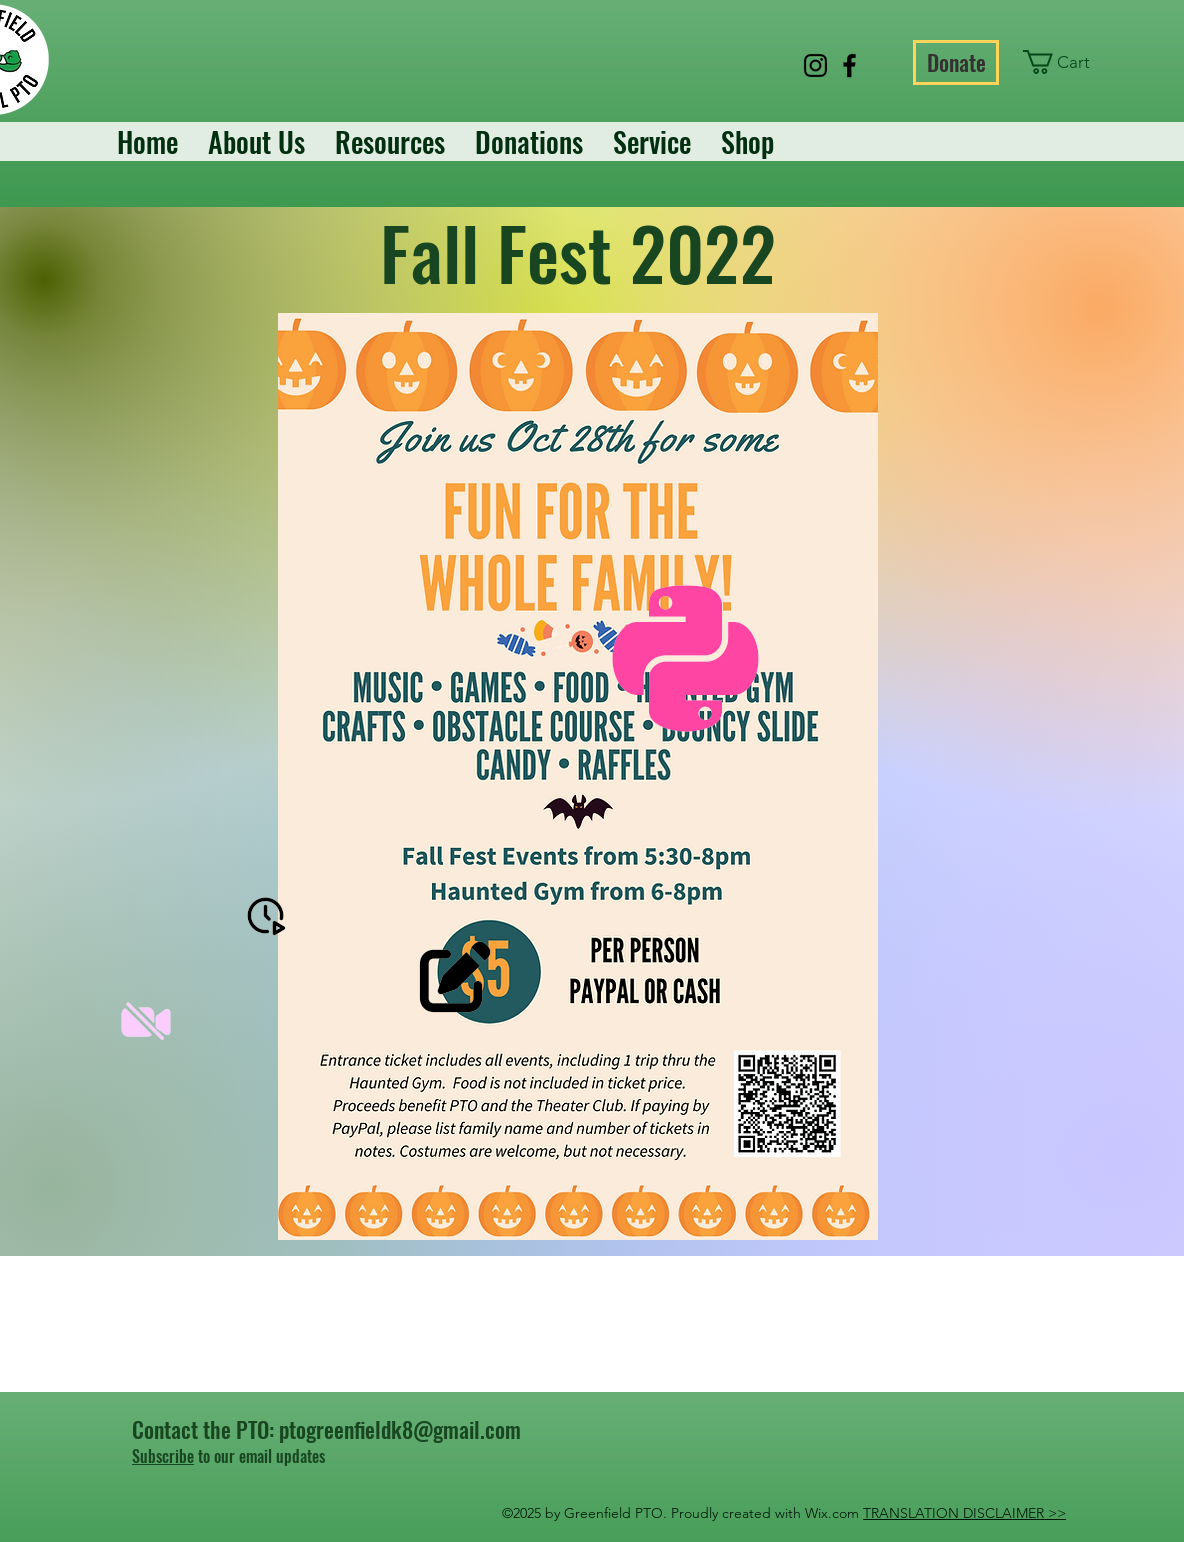  Describe the element at coordinates (455, 976) in the screenshot. I see `edit or modify content` at that location.